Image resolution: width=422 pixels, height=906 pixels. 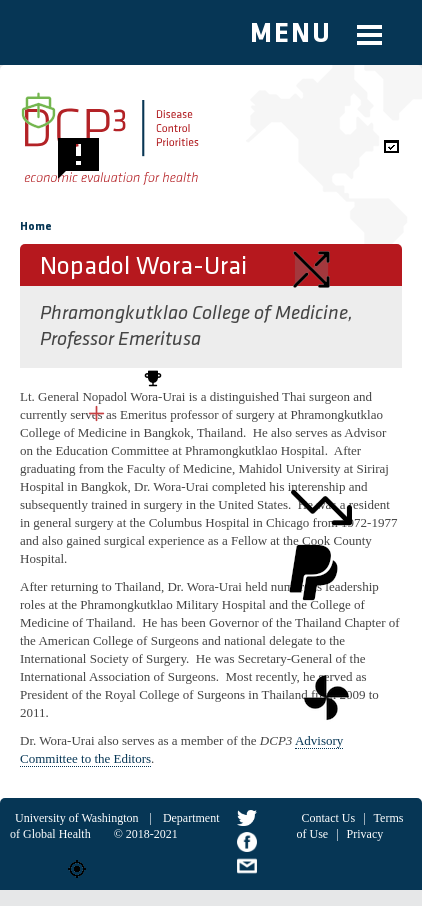 I want to click on indicates a verified domain or website, so click(x=391, y=146).